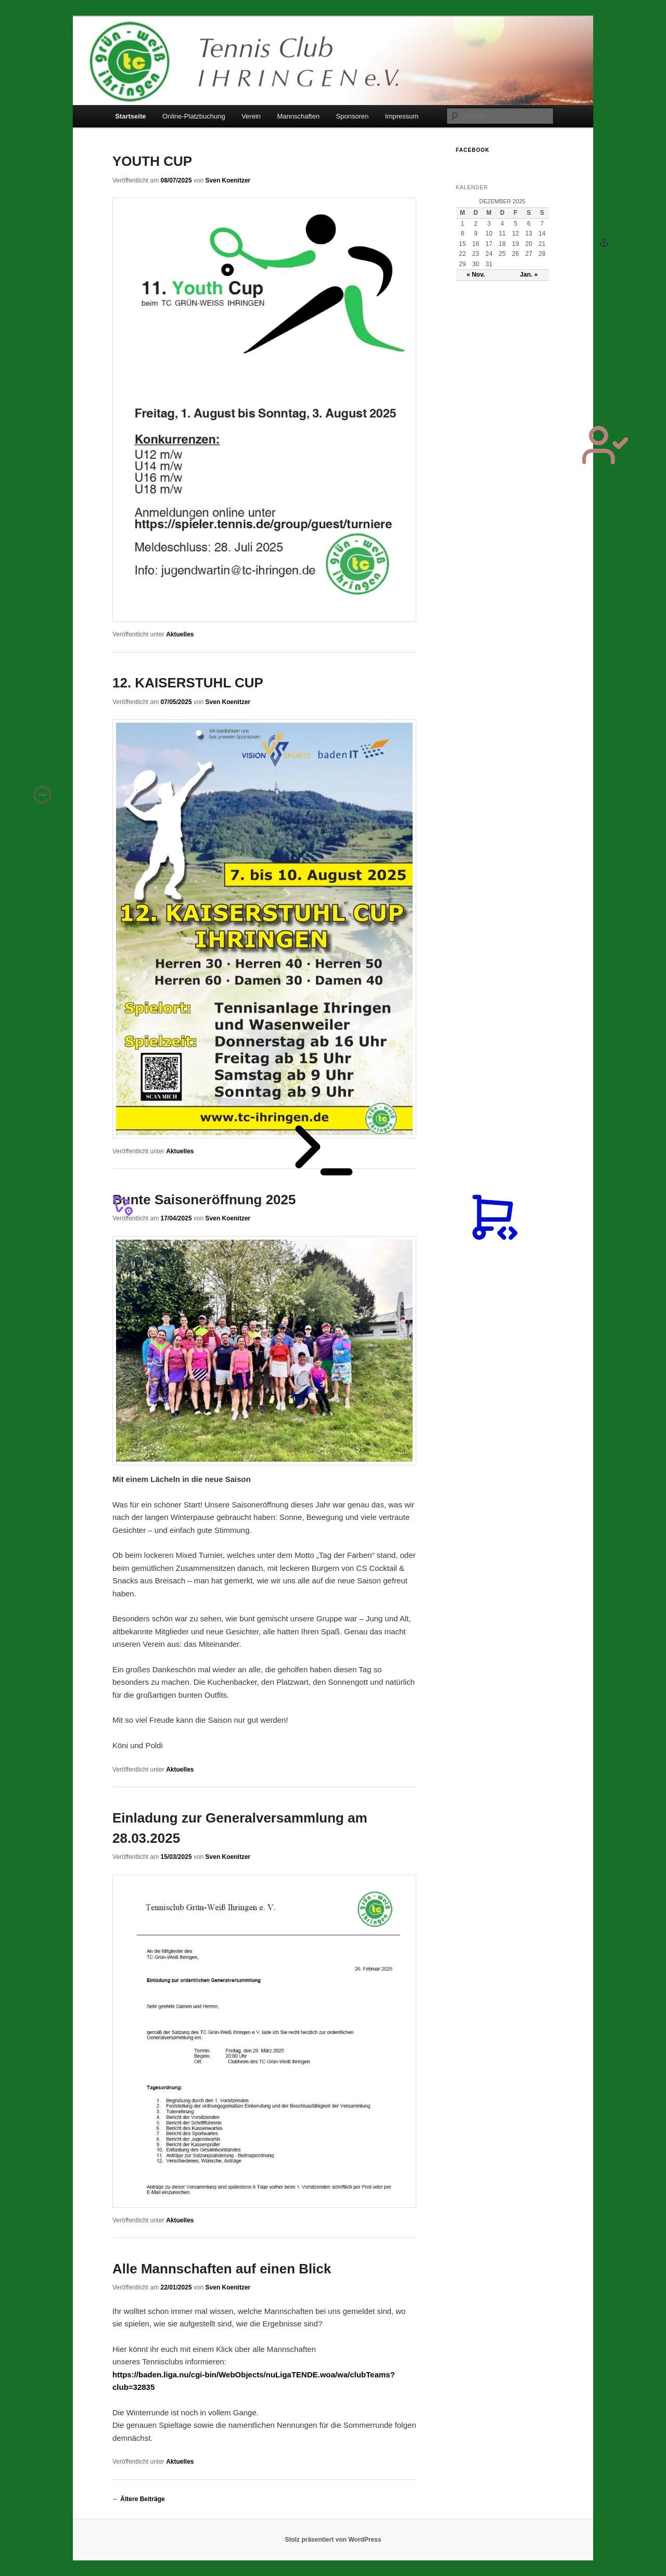 The image size is (666, 2576). What do you see at coordinates (493, 1217) in the screenshot?
I see `access cart API or developer settings` at bounding box center [493, 1217].